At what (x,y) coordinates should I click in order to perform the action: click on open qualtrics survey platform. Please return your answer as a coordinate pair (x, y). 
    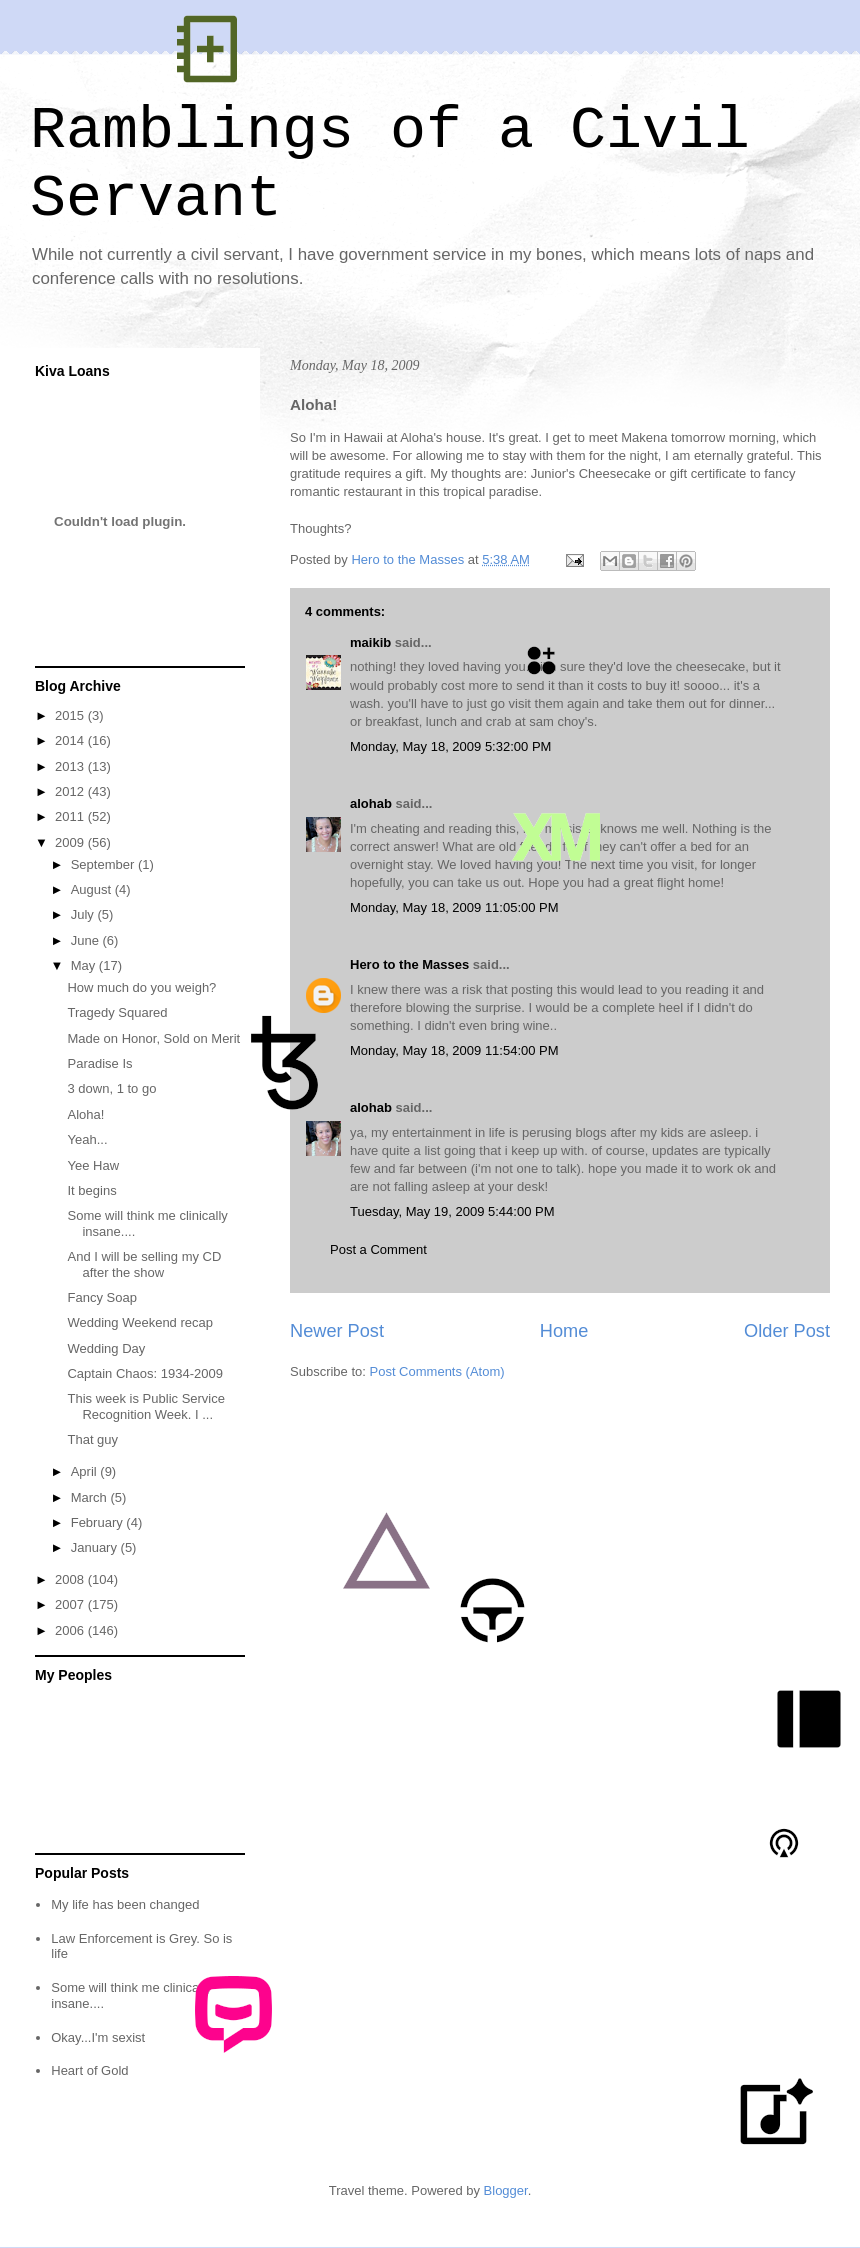
    Looking at the image, I should click on (556, 837).